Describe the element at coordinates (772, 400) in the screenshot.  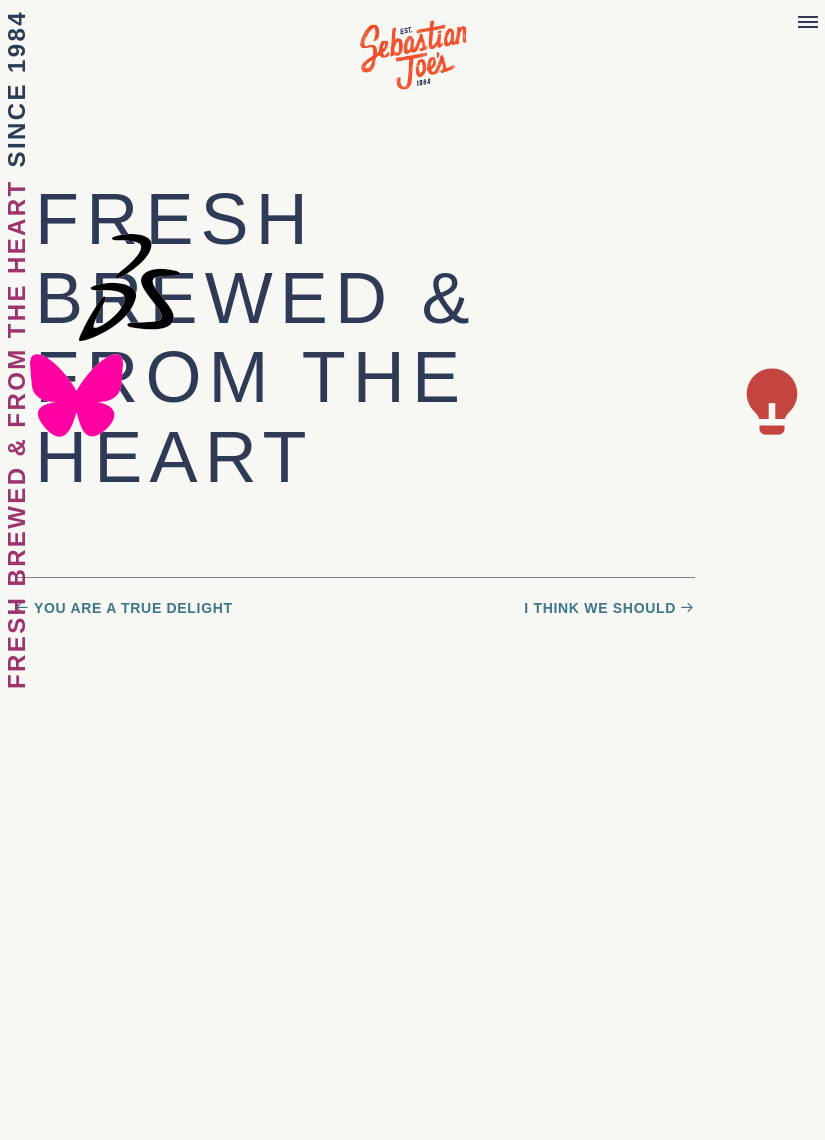
I see `access tips or helpful suggestions` at that location.